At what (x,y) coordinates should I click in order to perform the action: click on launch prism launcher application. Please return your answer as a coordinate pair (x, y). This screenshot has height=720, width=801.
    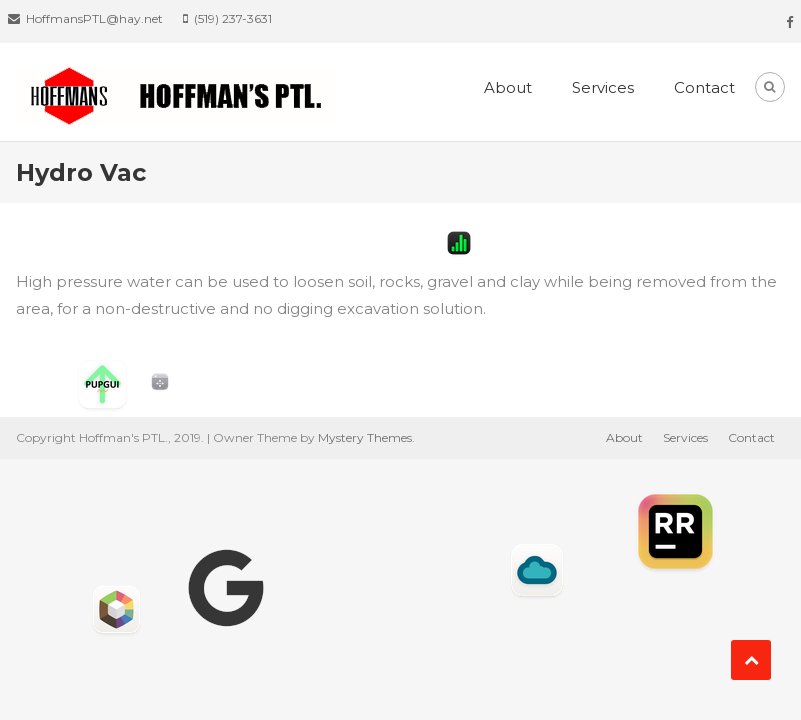
    Looking at the image, I should click on (116, 609).